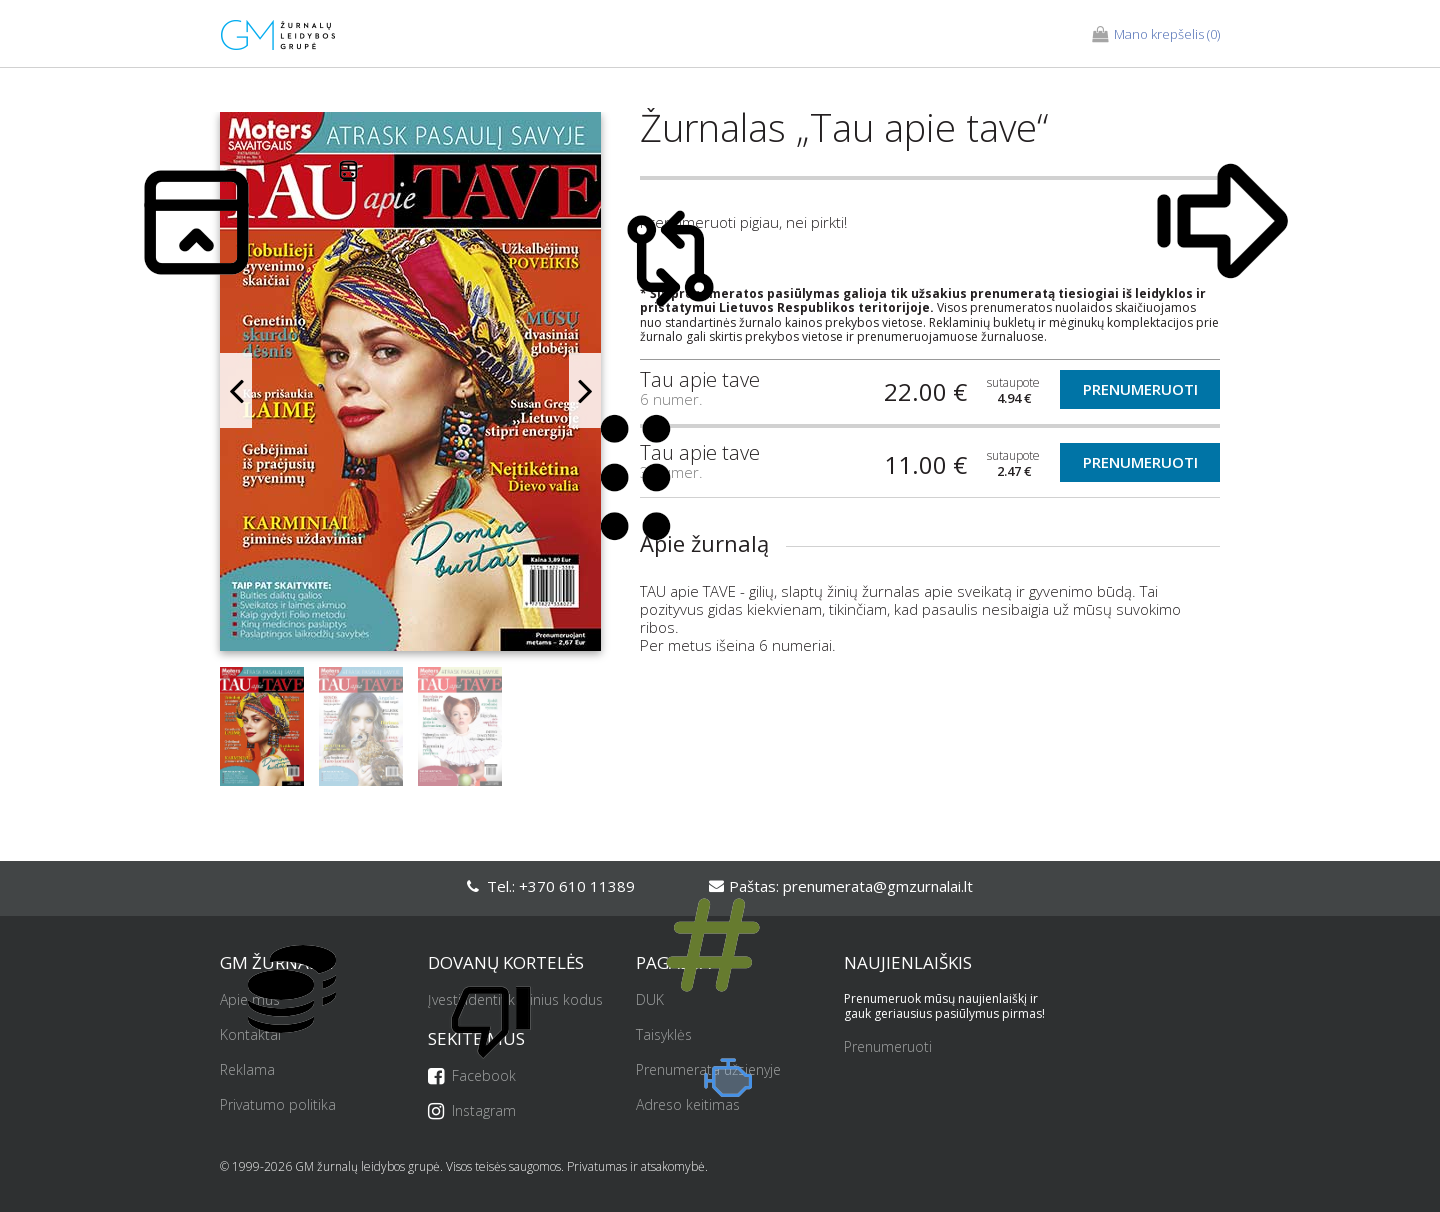 The width and height of the screenshot is (1440, 1212). Describe the element at coordinates (491, 1019) in the screenshot. I see `dislike or downvote content` at that location.